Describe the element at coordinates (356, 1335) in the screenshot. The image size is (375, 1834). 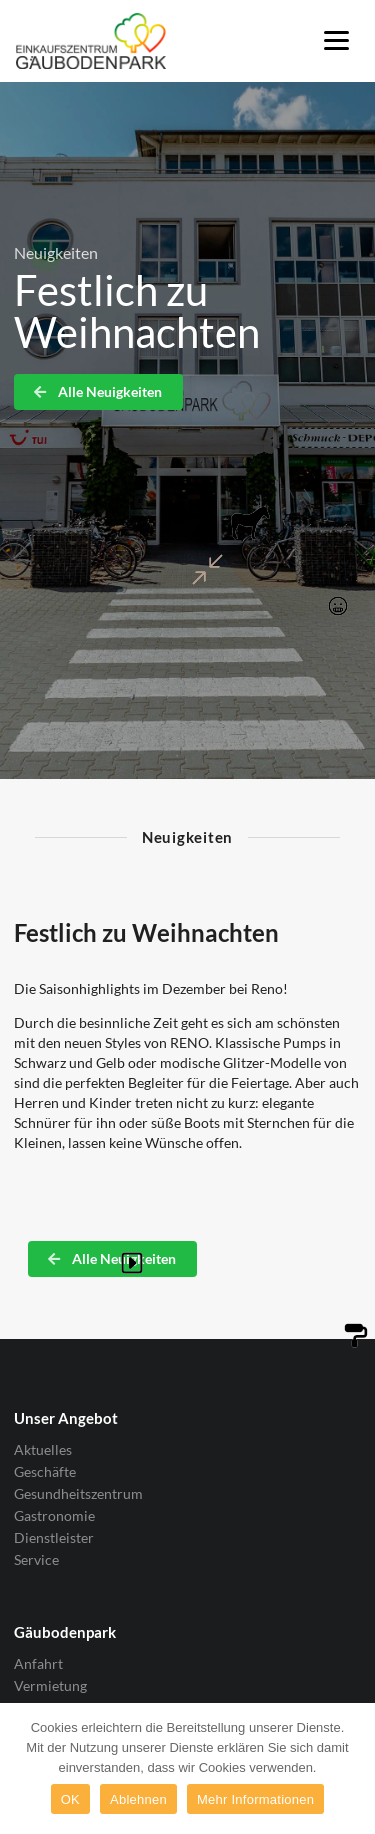
I see `customize theme or appearance settings` at that location.